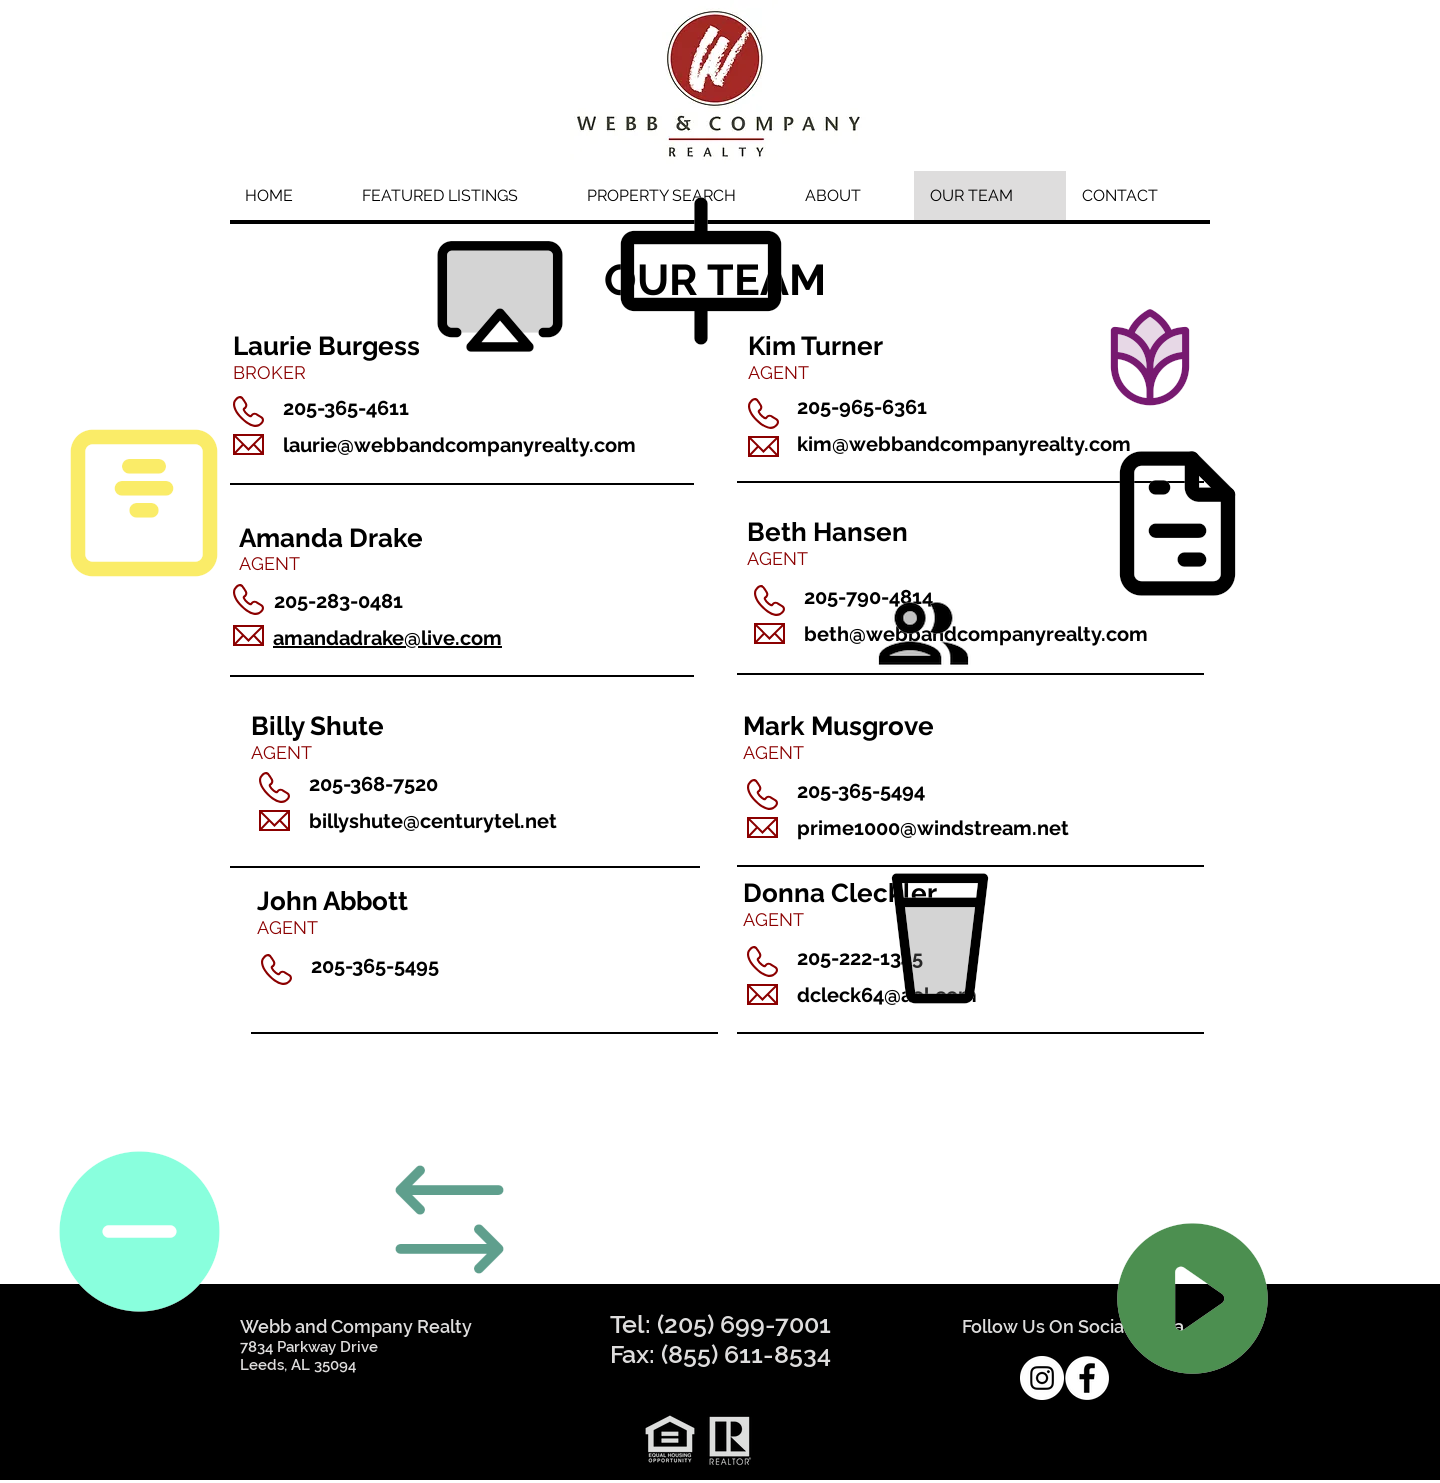 This screenshot has height=1483, width=1440. I want to click on view contacts or people list, so click(923, 633).